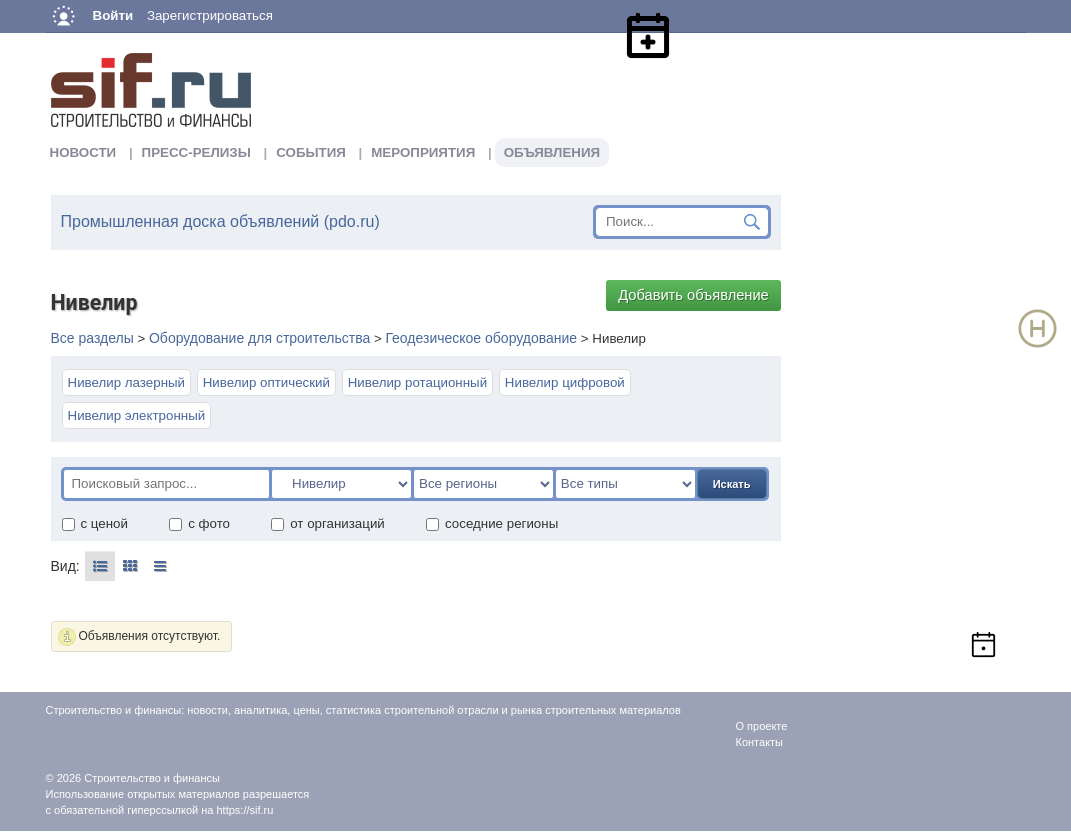  Describe the element at coordinates (1037, 328) in the screenshot. I see `hospital or helipad location marker` at that location.